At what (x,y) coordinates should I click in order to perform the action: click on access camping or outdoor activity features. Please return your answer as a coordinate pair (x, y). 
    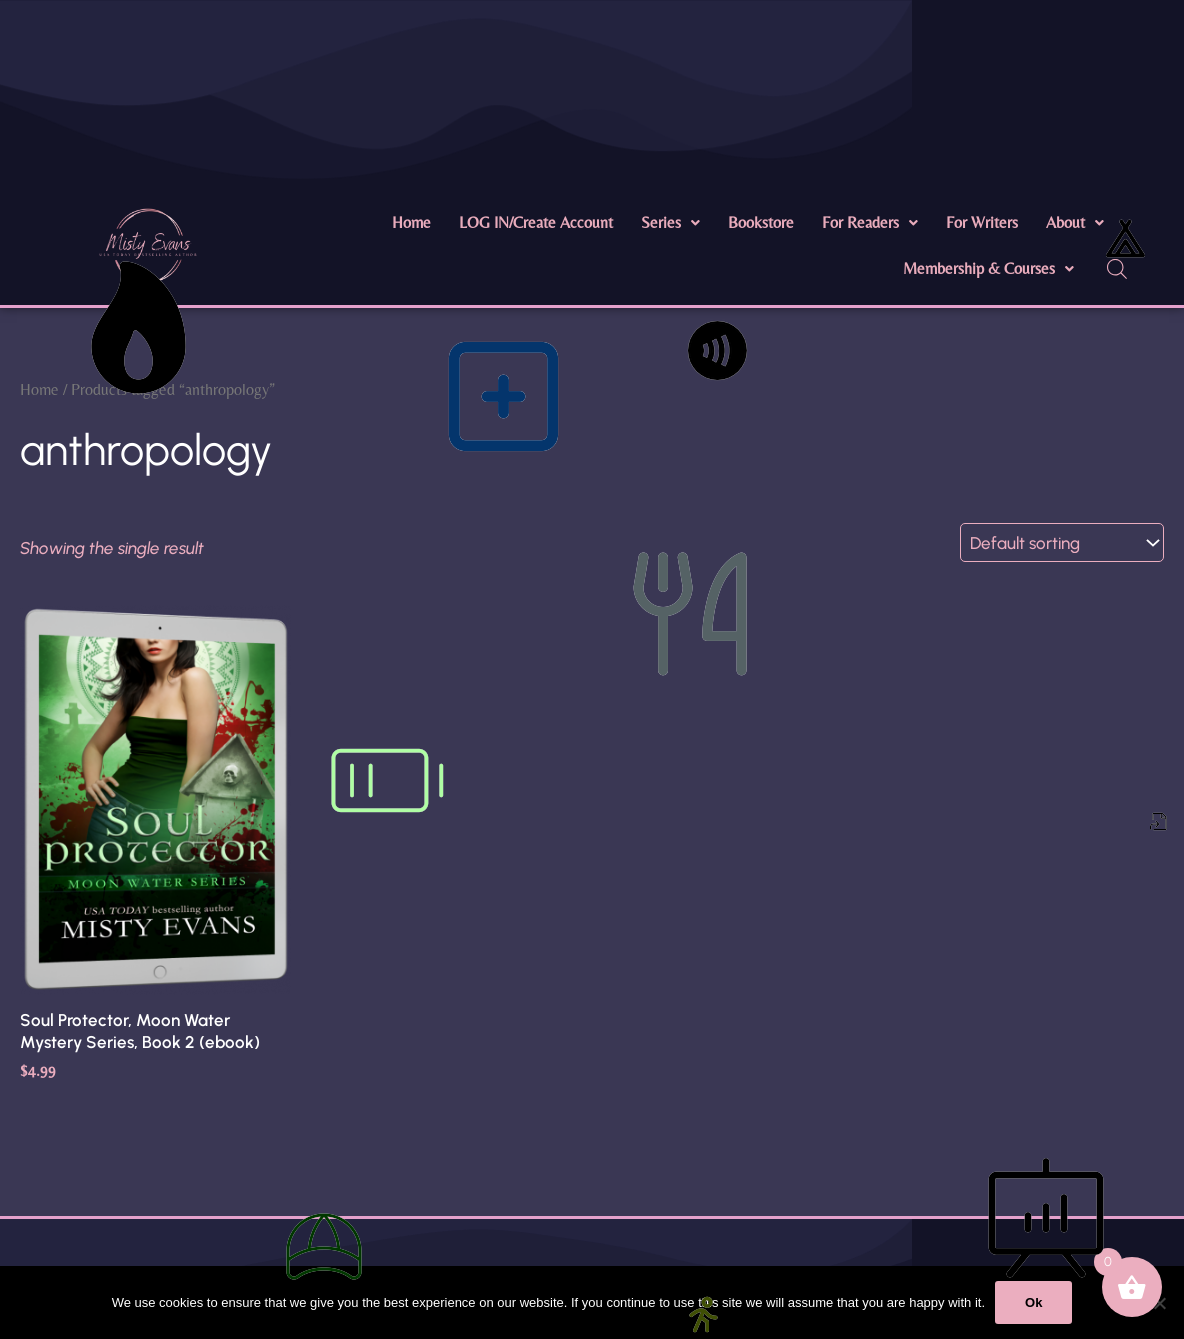
    Looking at the image, I should click on (1125, 240).